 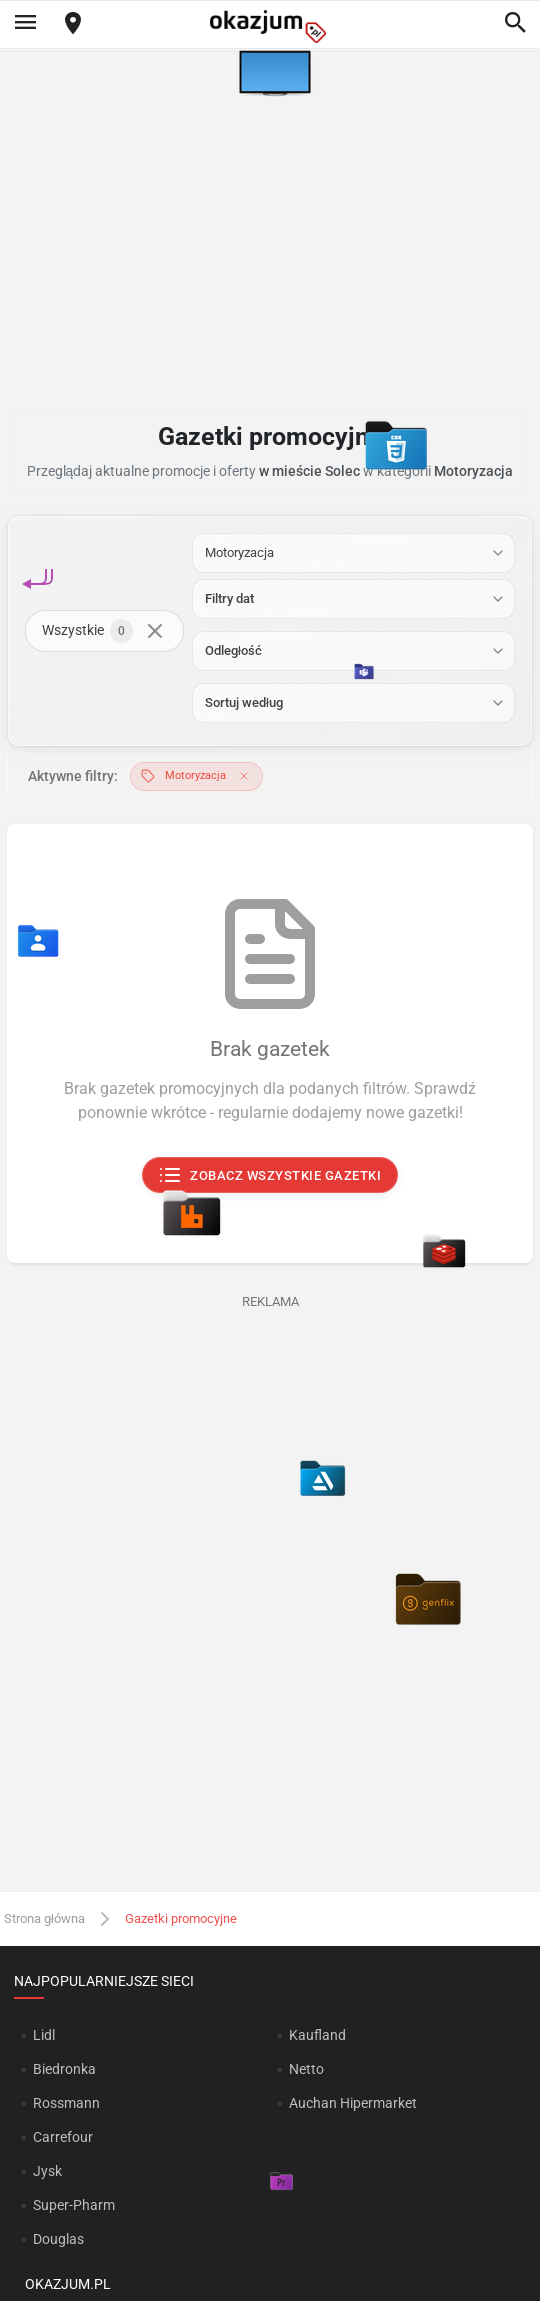 I want to click on open folder containing RabbitMQ configuration files, so click(x=191, y=1214).